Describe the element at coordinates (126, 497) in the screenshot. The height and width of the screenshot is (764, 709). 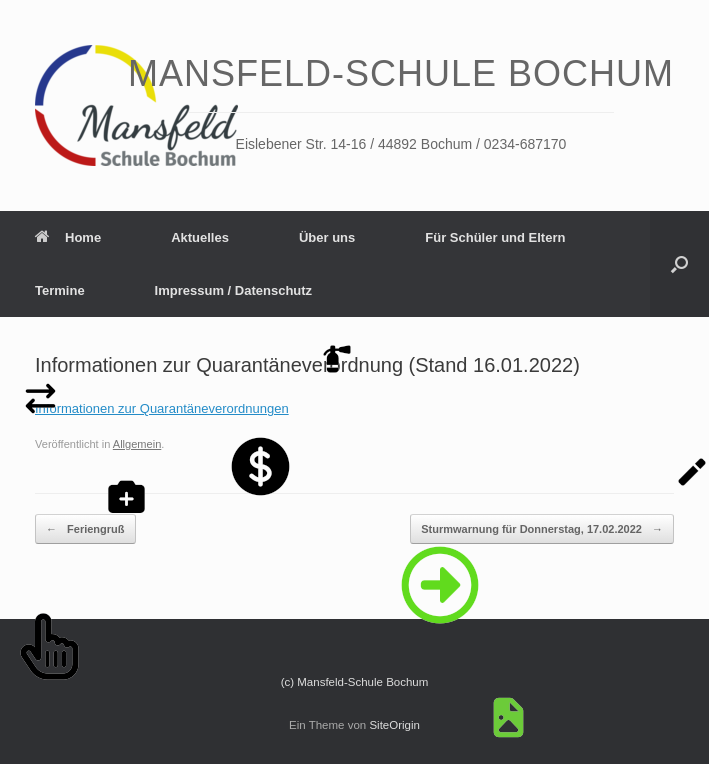
I see `add a new photo` at that location.